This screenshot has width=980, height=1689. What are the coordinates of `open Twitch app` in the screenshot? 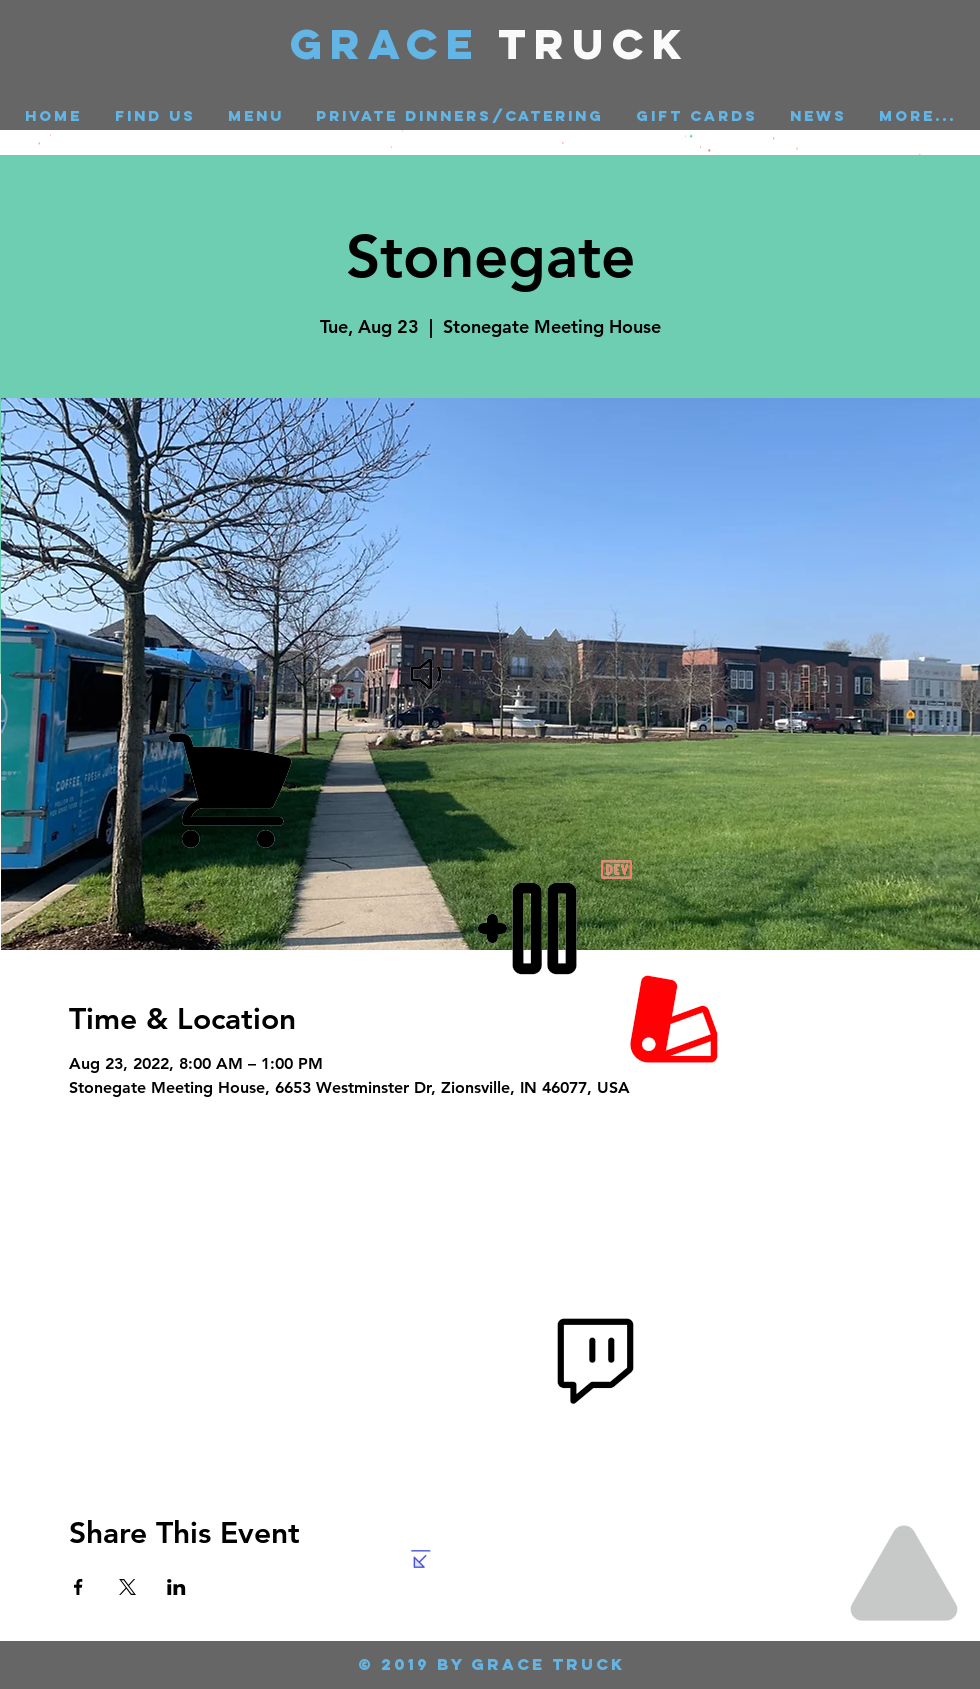 It's located at (595, 1356).